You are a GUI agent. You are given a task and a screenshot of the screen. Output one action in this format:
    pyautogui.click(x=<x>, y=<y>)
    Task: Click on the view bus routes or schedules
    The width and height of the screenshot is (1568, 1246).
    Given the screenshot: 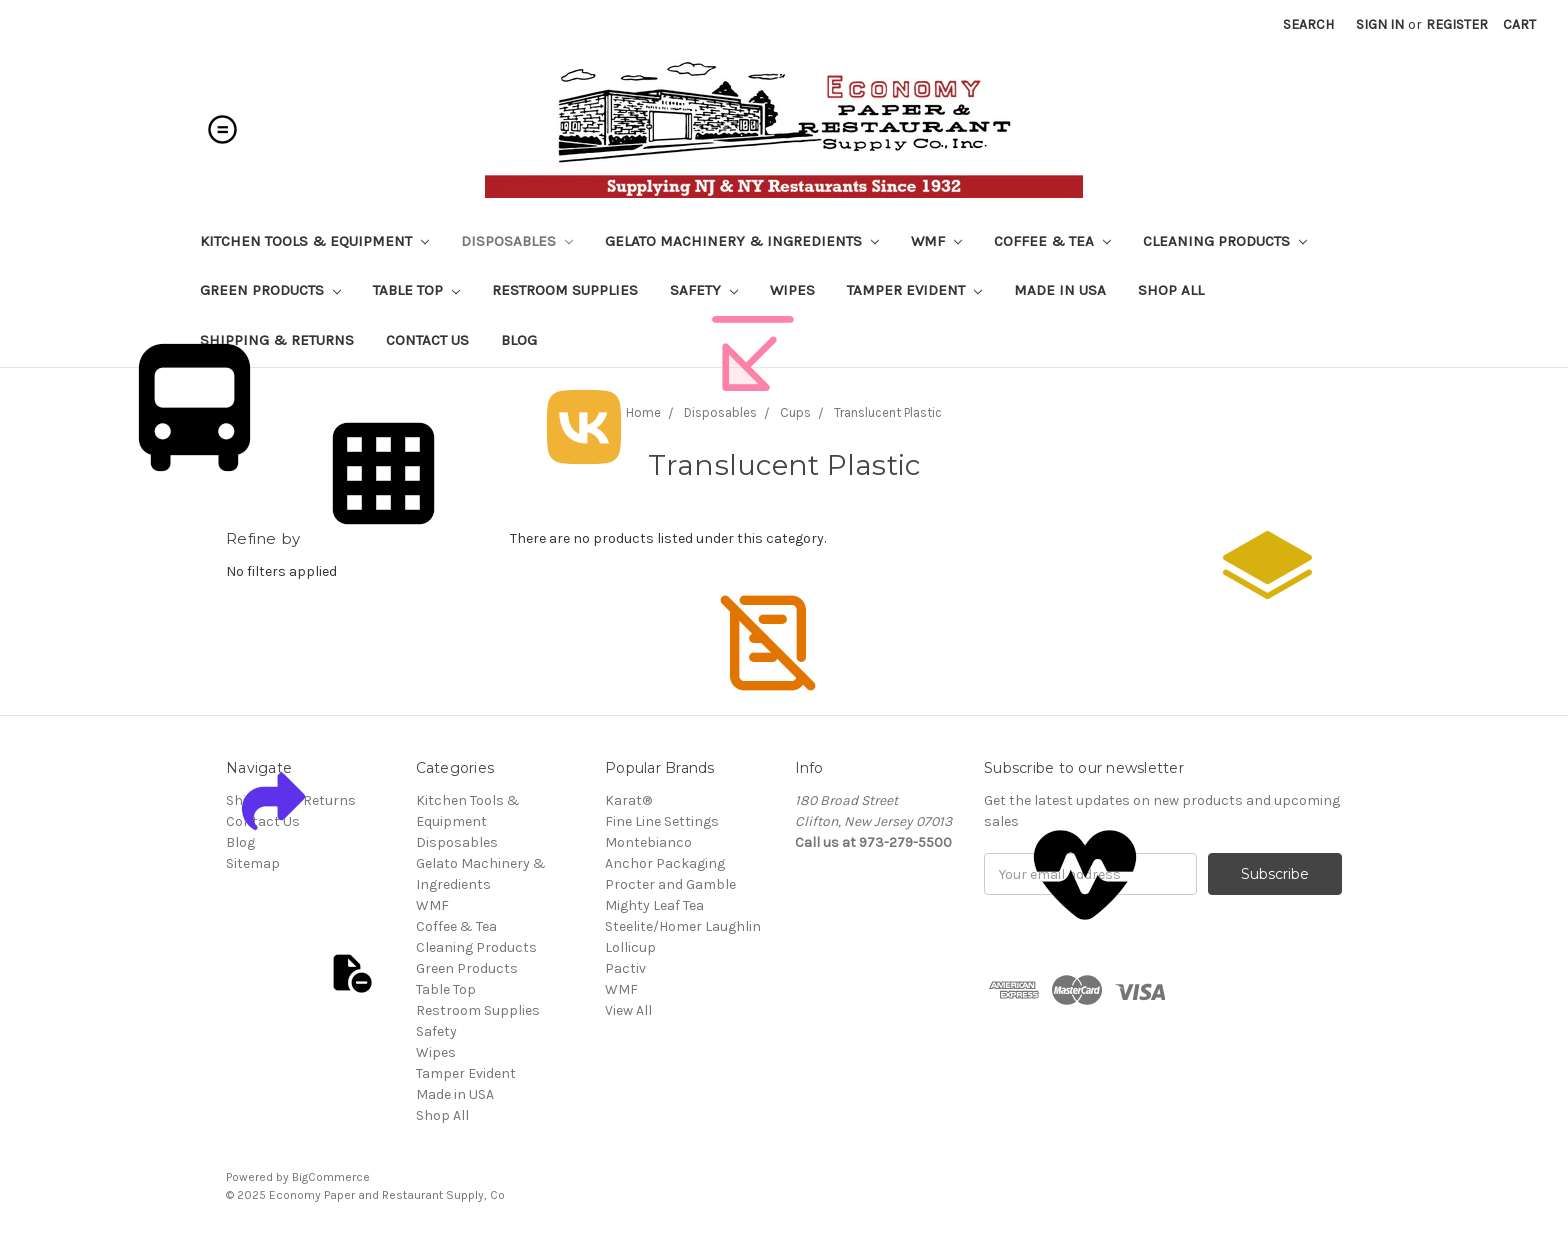 What is the action you would take?
    pyautogui.click(x=194, y=407)
    